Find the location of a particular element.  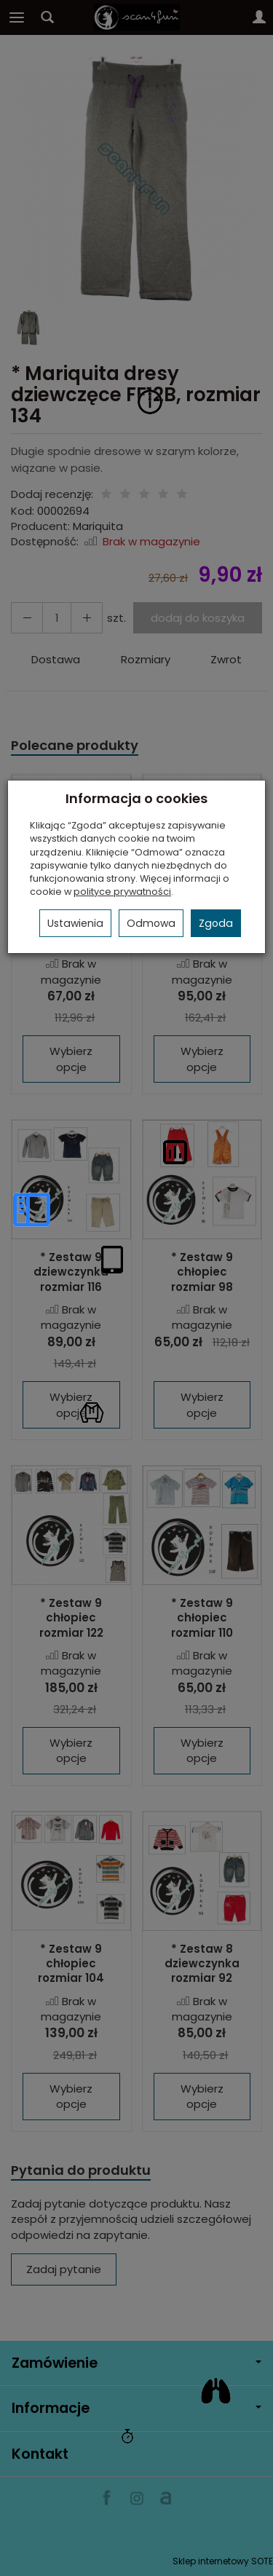

switch to tablet view is located at coordinates (112, 1260).